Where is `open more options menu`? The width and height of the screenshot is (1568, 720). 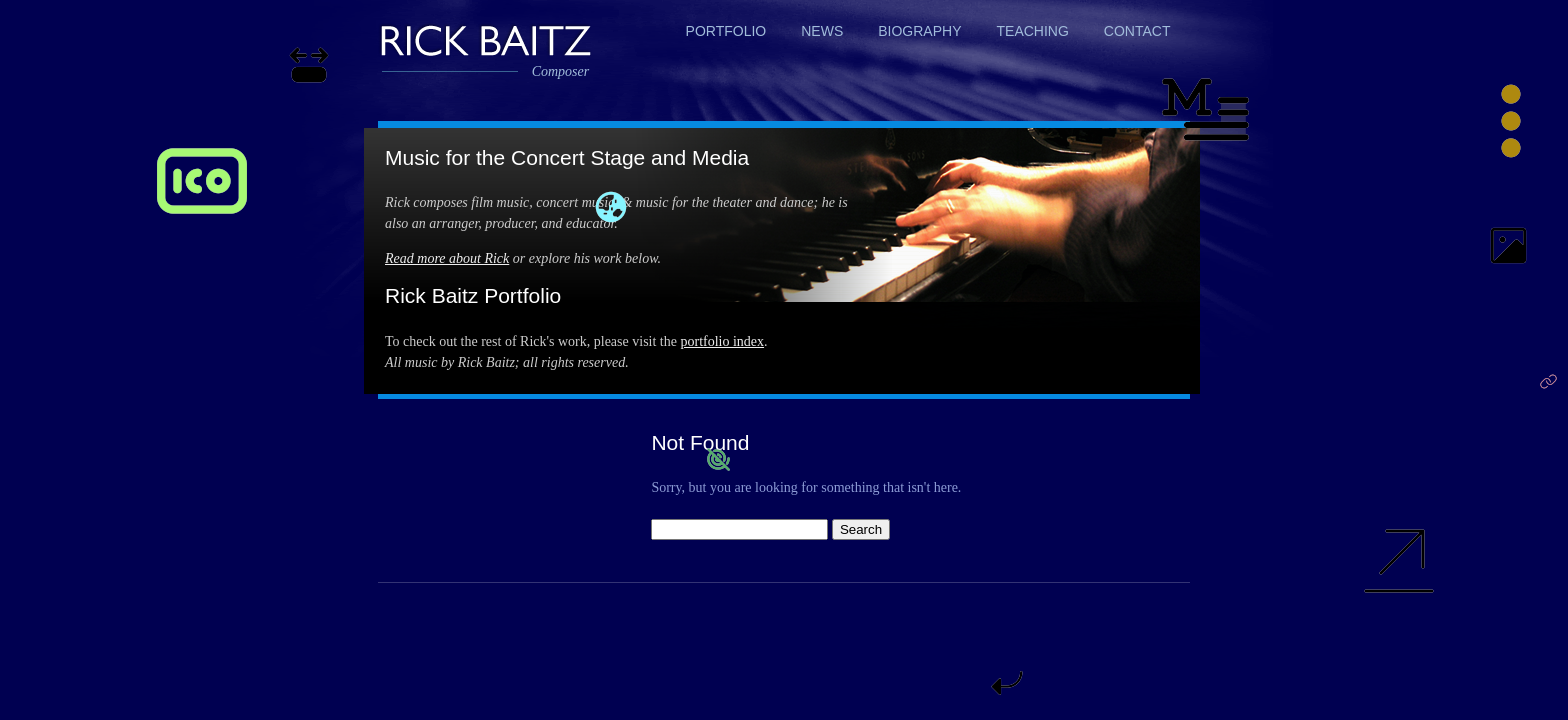 open more options menu is located at coordinates (1511, 121).